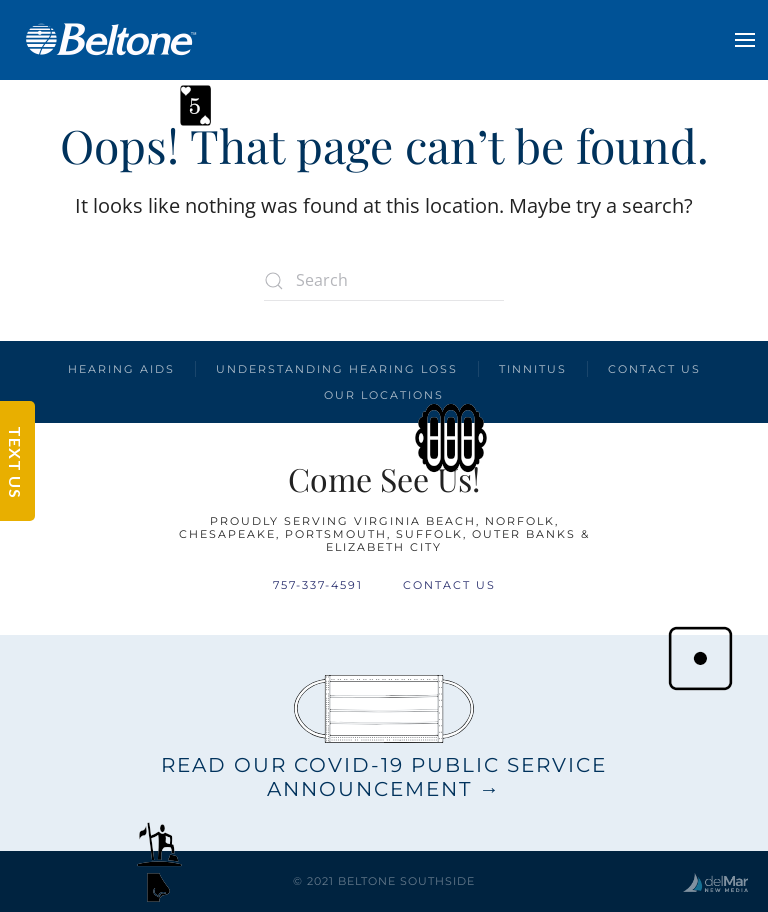 This screenshot has width=768, height=912. I want to click on brain or cognitive function indicator, so click(451, 438).